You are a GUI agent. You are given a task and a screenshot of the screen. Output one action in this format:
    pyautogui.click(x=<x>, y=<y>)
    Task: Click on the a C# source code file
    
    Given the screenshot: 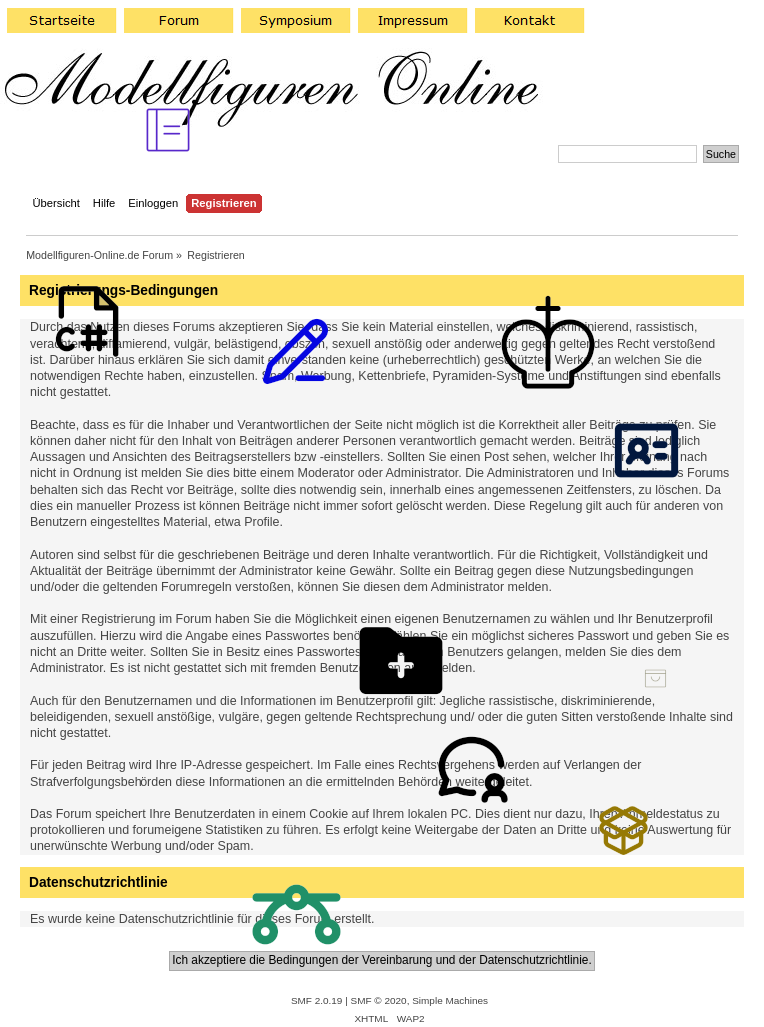 What is the action you would take?
    pyautogui.click(x=88, y=321)
    